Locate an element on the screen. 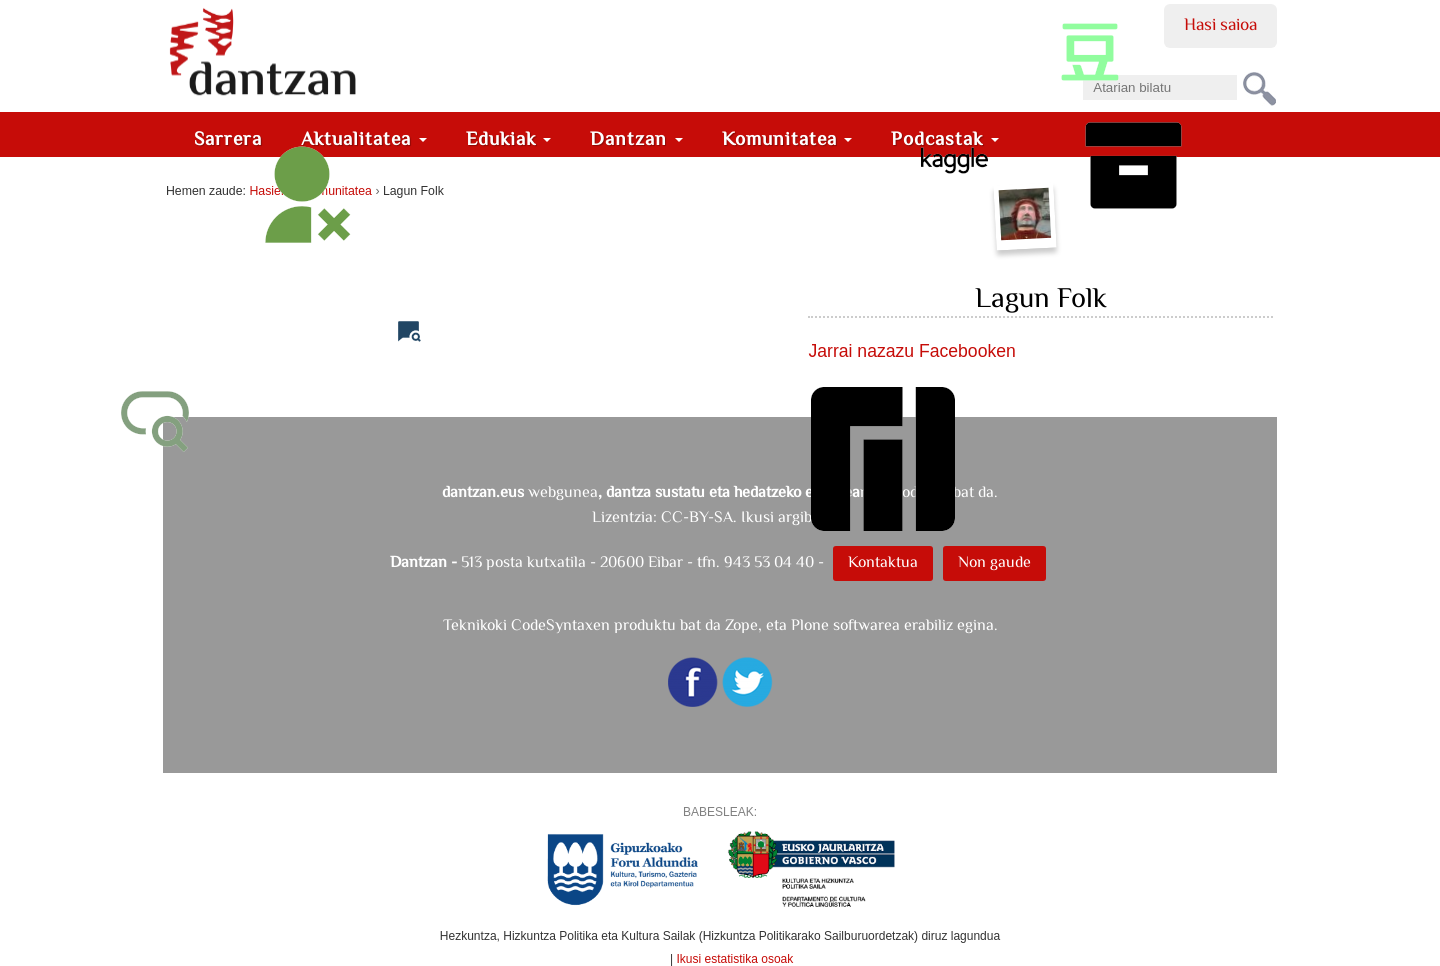  access search engine optimization tools is located at coordinates (155, 419).